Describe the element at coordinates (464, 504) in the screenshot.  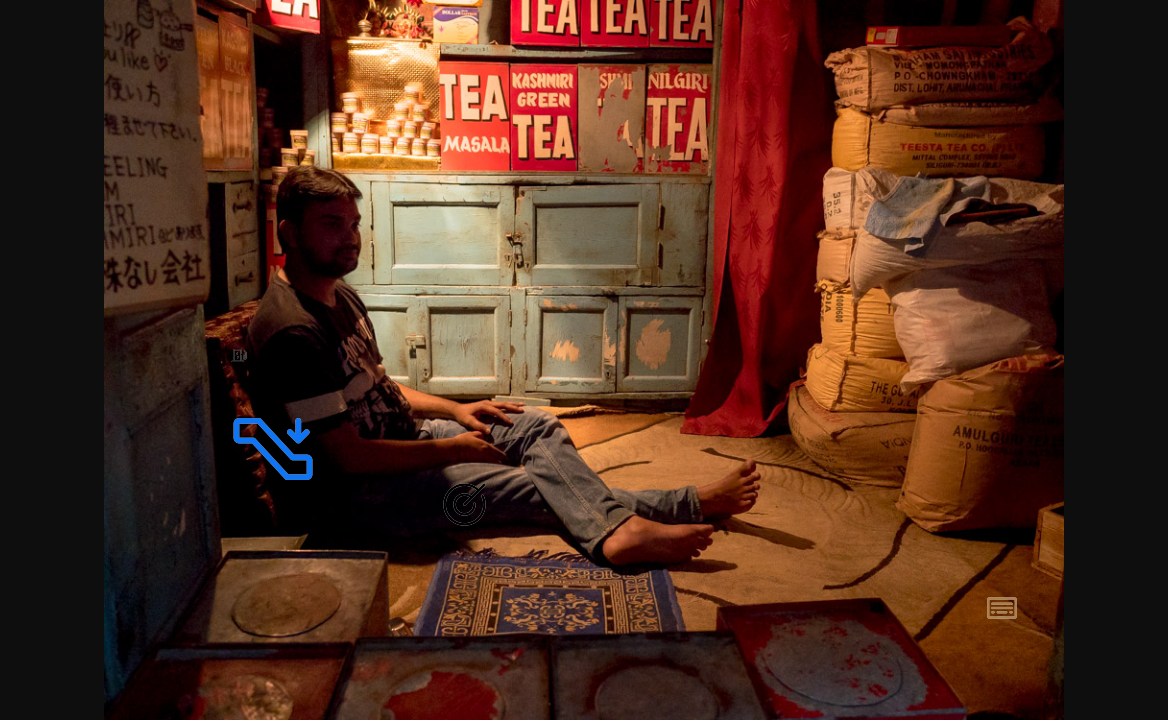
I see `set a goal or target` at that location.